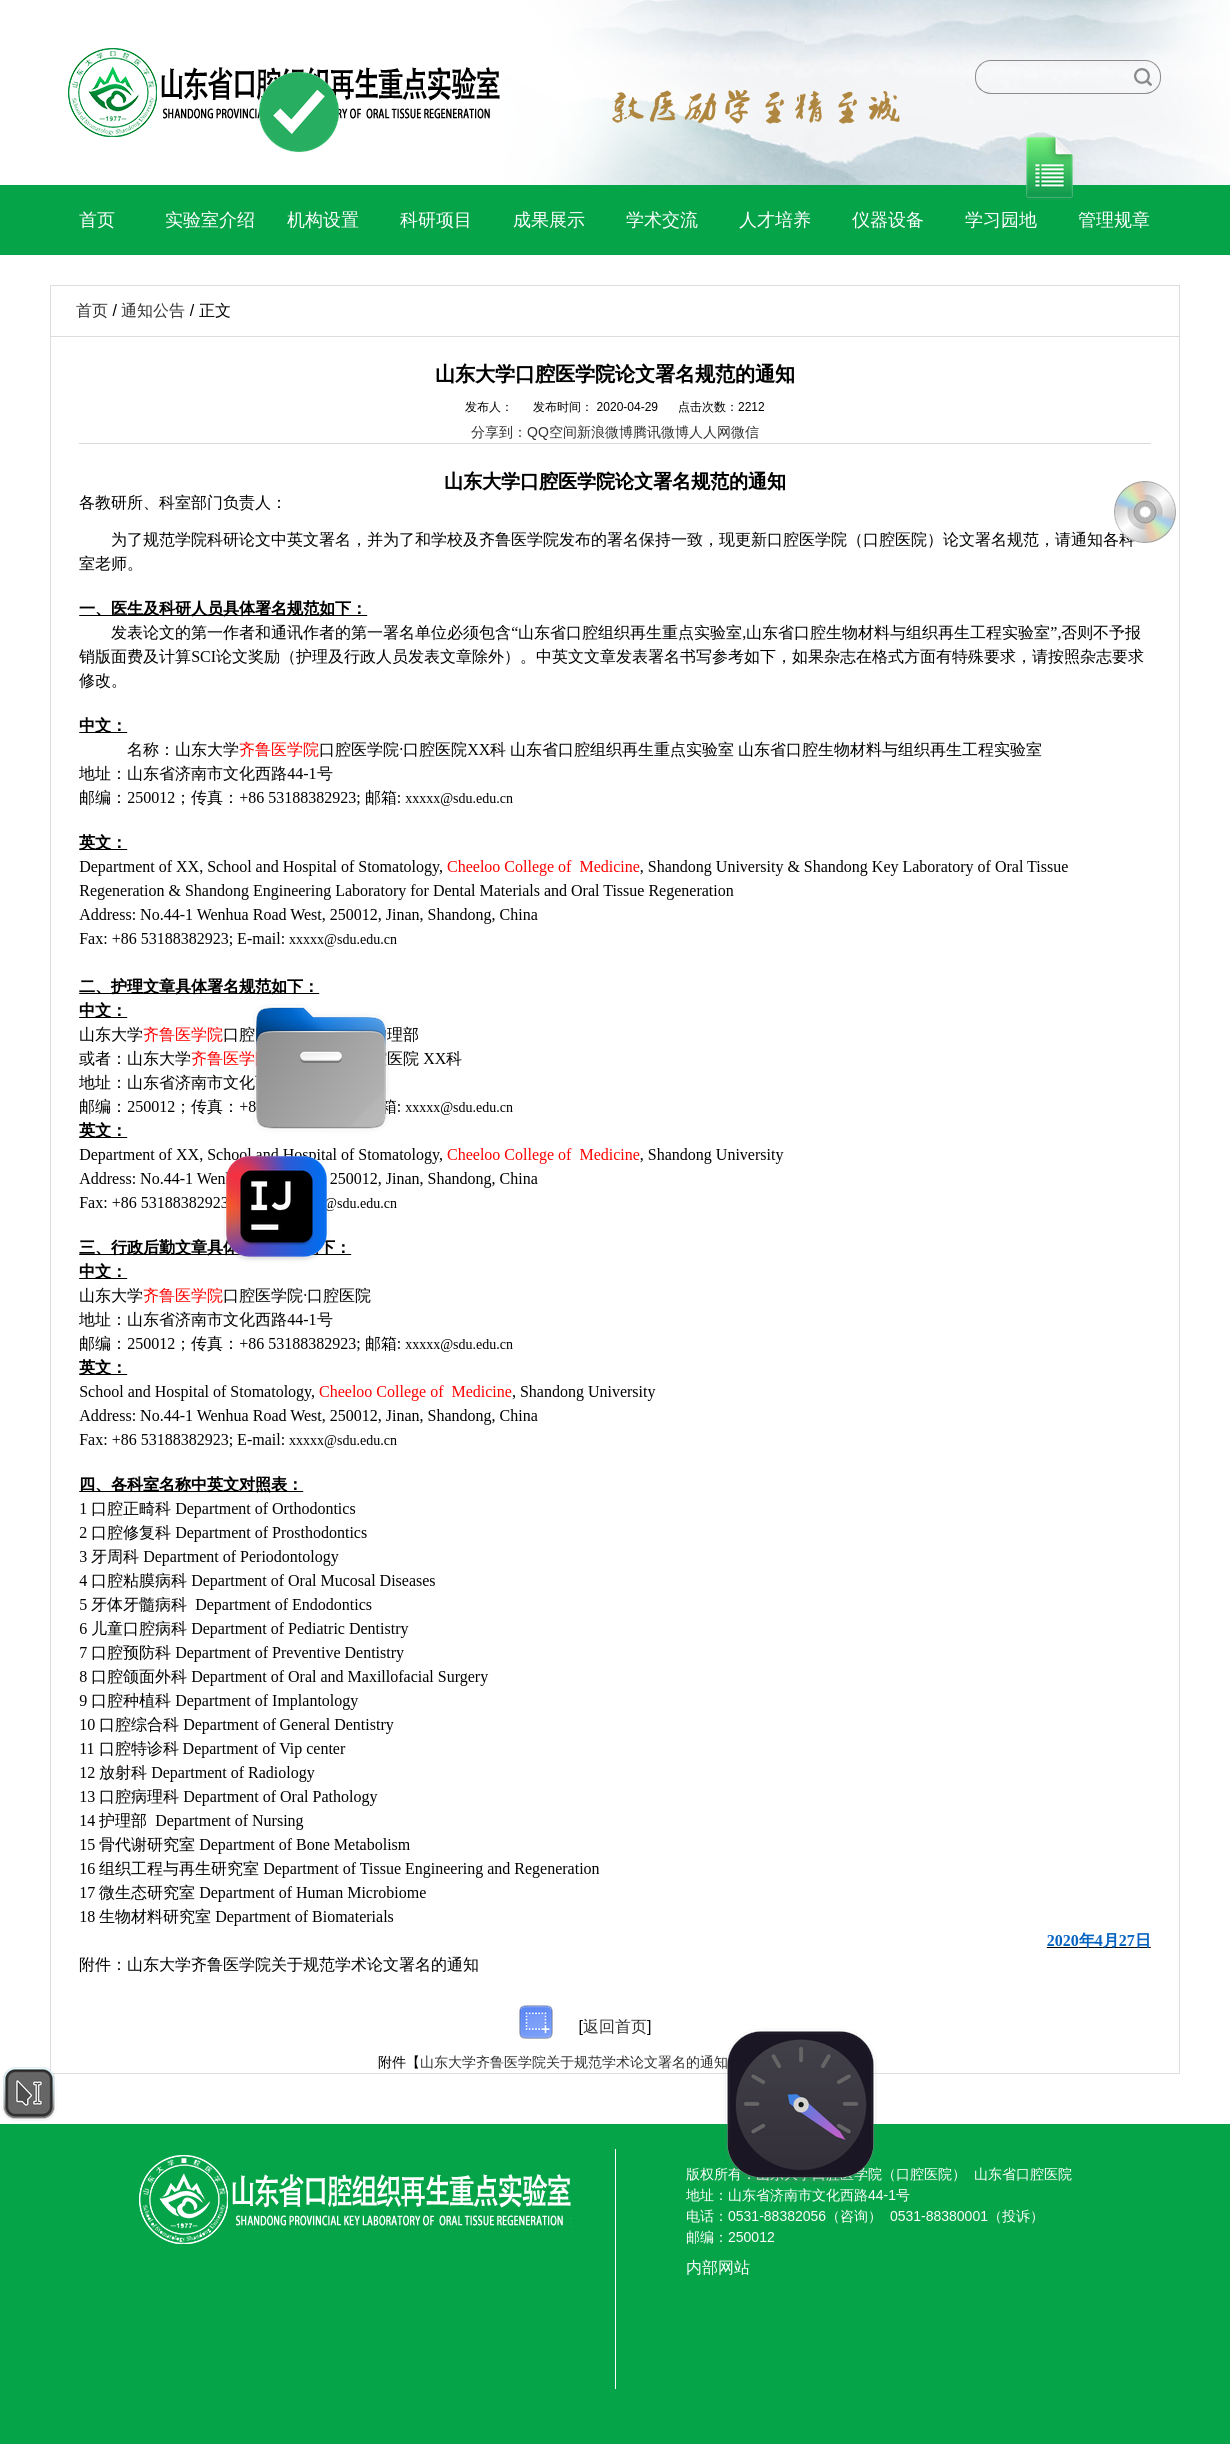 The height and width of the screenshot is (2444, 1230). Describe the element at coordinates (800, 2104) in the screenshot. I see `open speedtest app to measure internet speed` at that location.